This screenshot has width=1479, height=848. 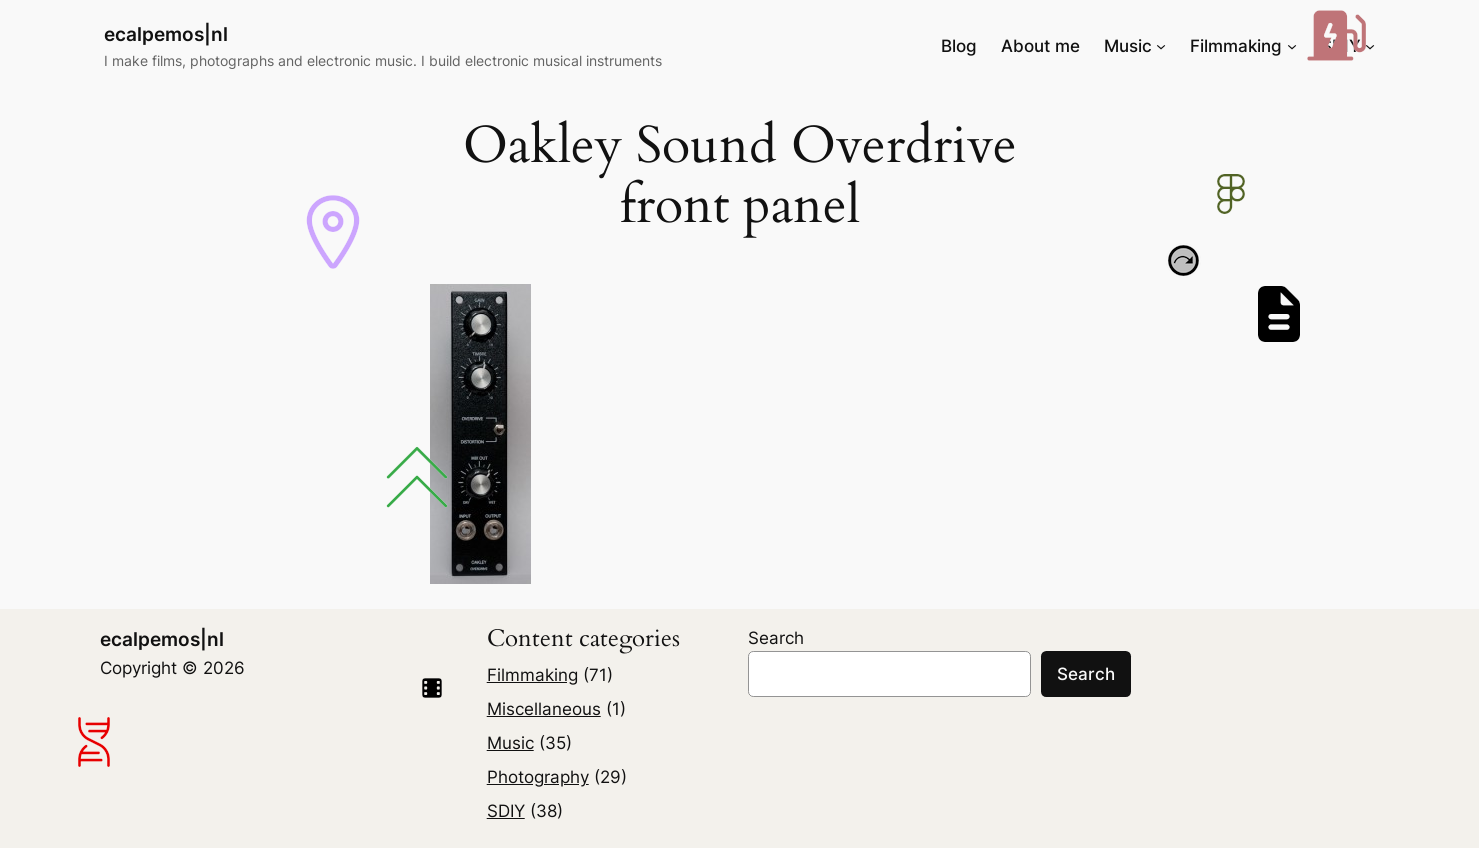 What do you see at coordinates (1183, 260) in the screenshot?
I see `skip to the next scheduled item or plan` at bounding box center [1183, 260].